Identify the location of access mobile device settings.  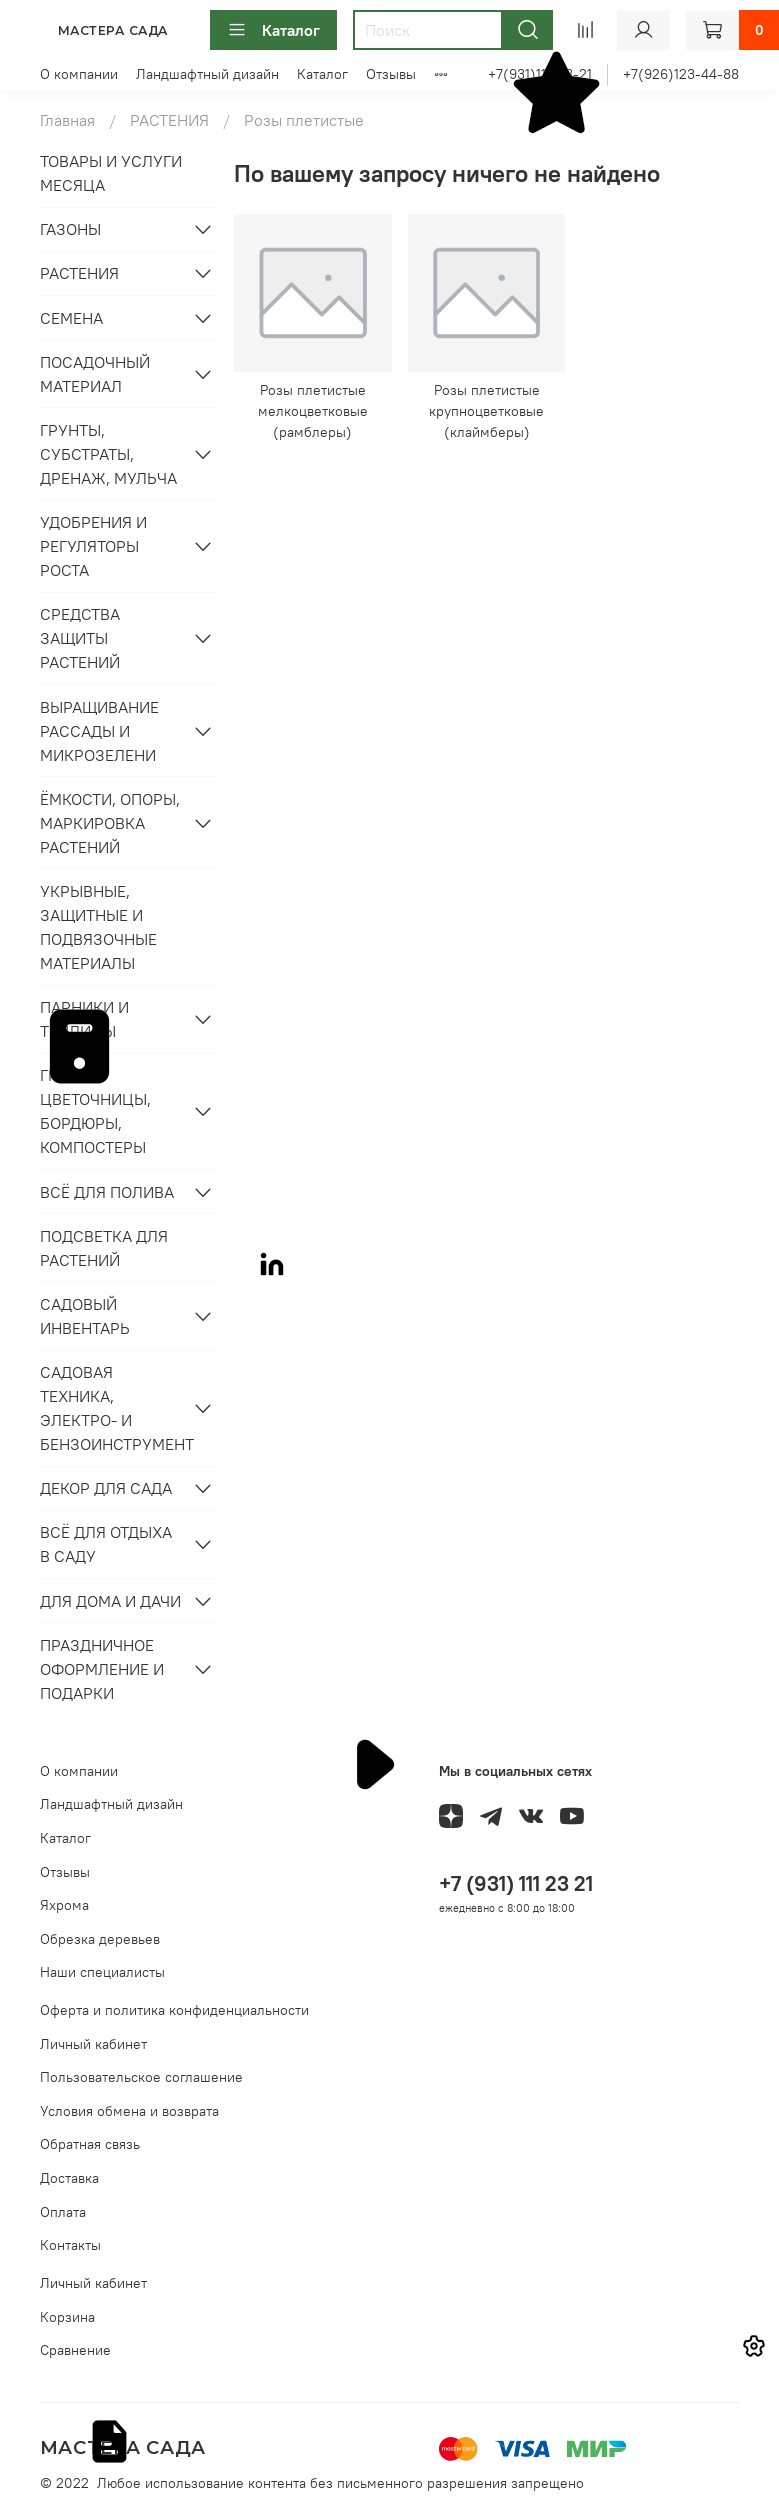
(79, 1046).